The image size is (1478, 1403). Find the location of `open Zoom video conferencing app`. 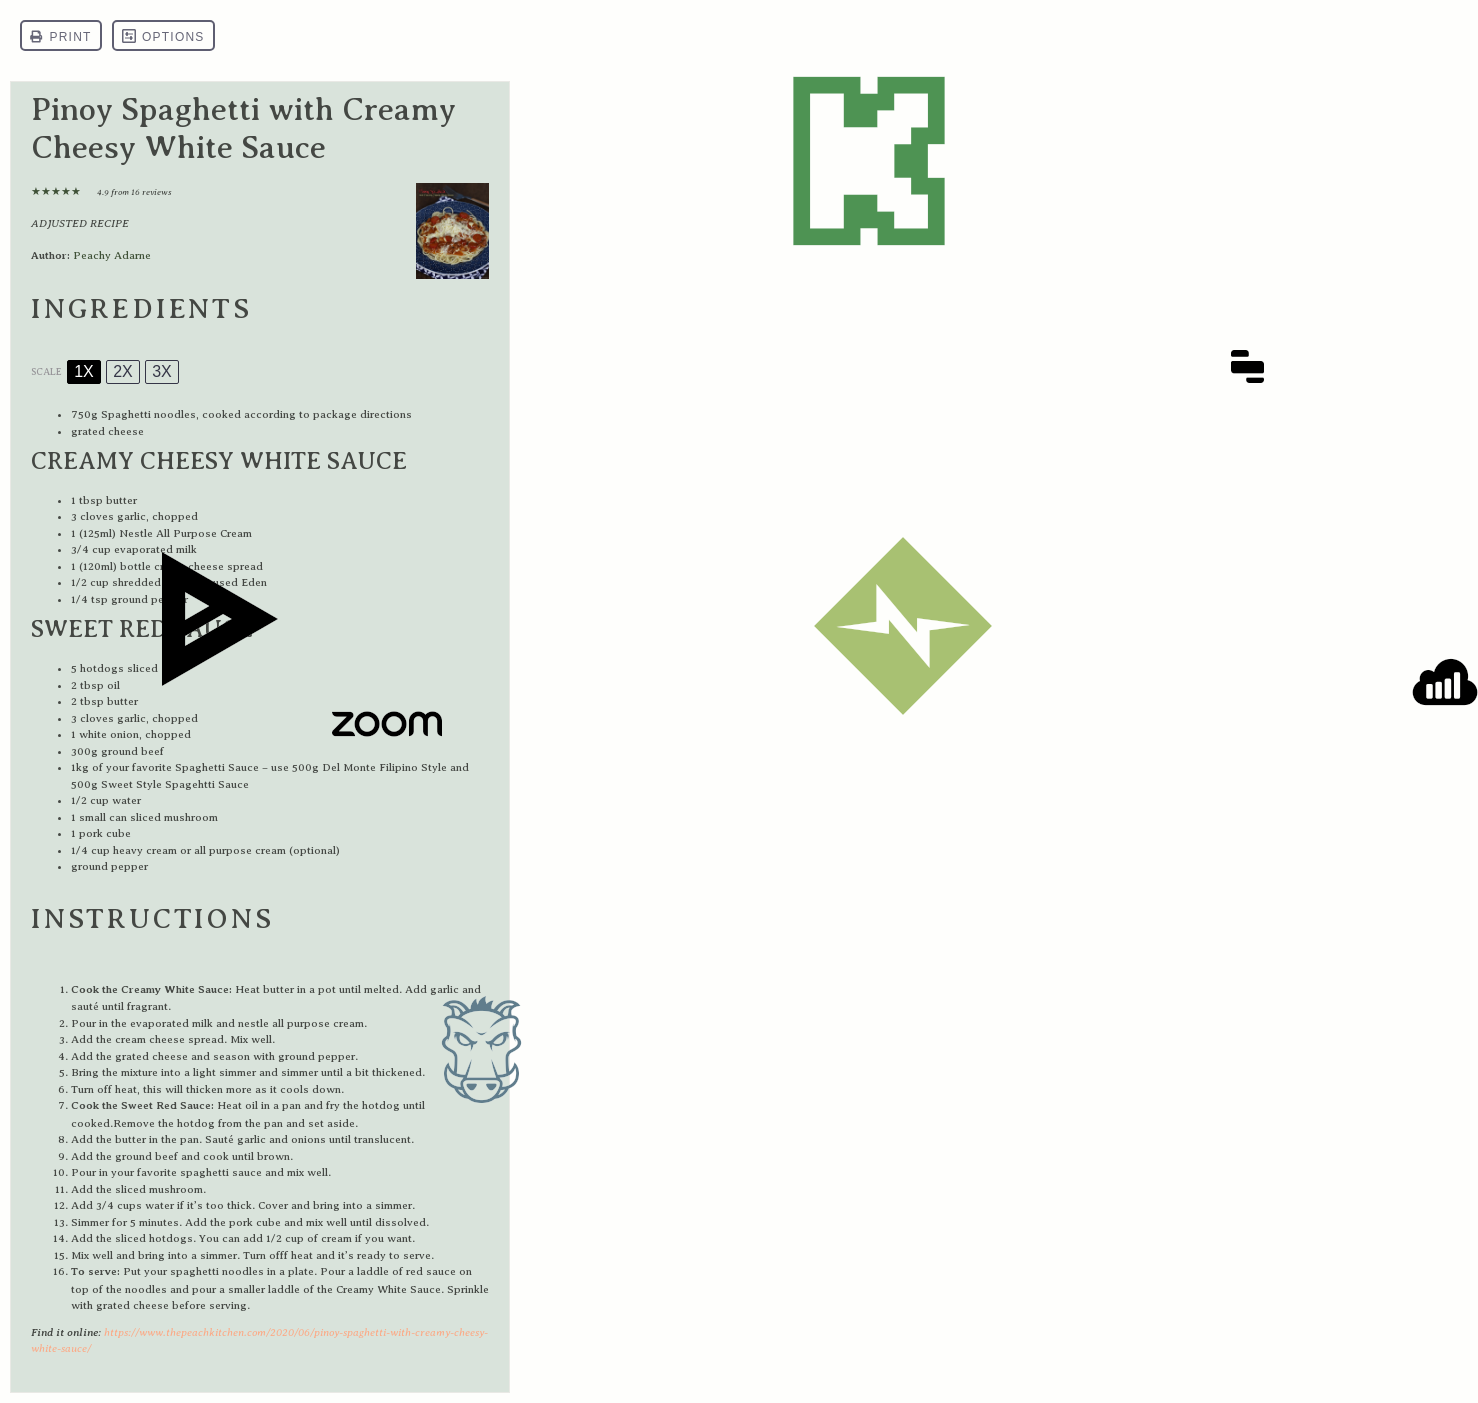

open Zoom video conferencing app is located at coordinates (387, 724).